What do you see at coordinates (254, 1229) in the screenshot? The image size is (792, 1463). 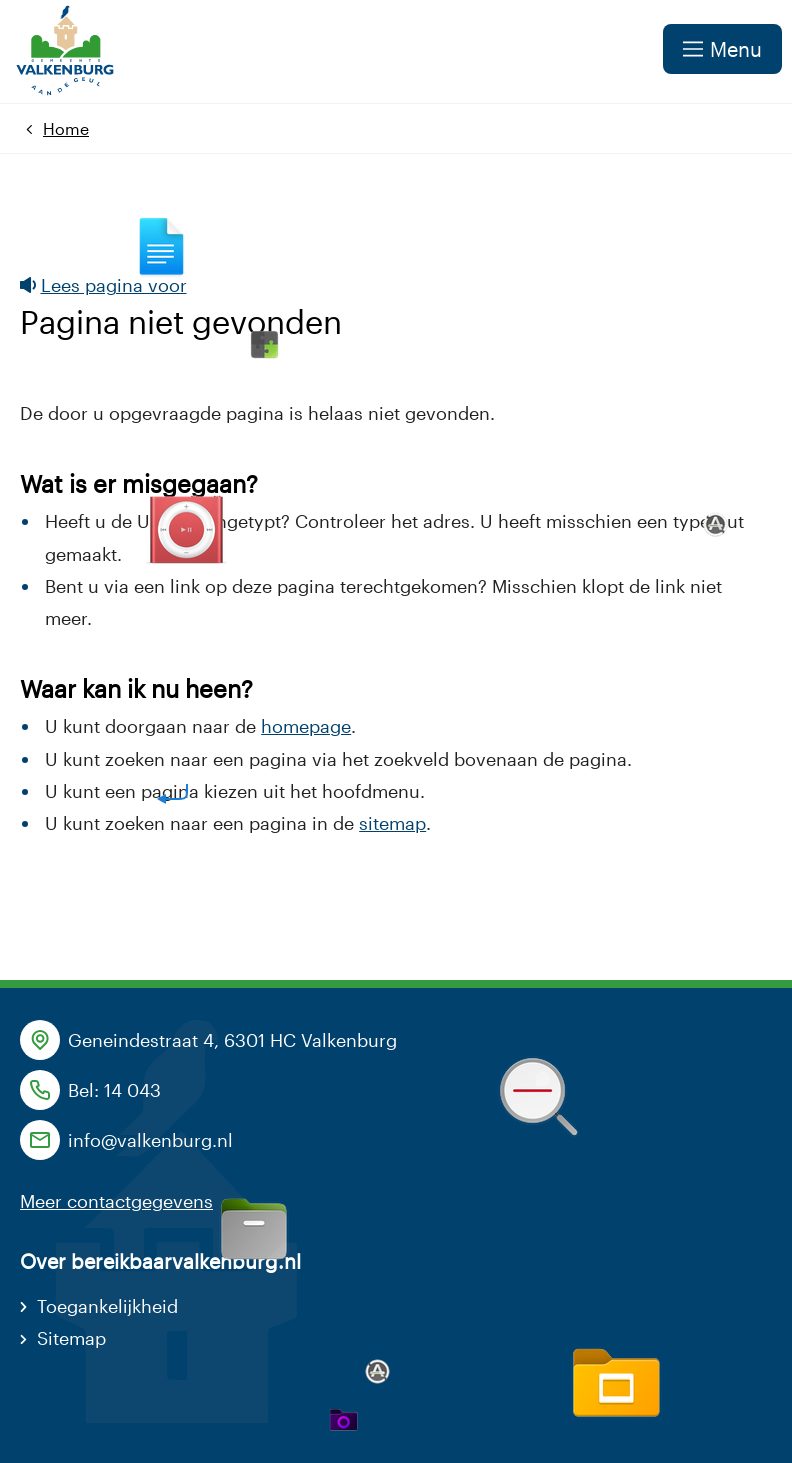 I see `open the file manager app` at bounding box center [254, 1229].